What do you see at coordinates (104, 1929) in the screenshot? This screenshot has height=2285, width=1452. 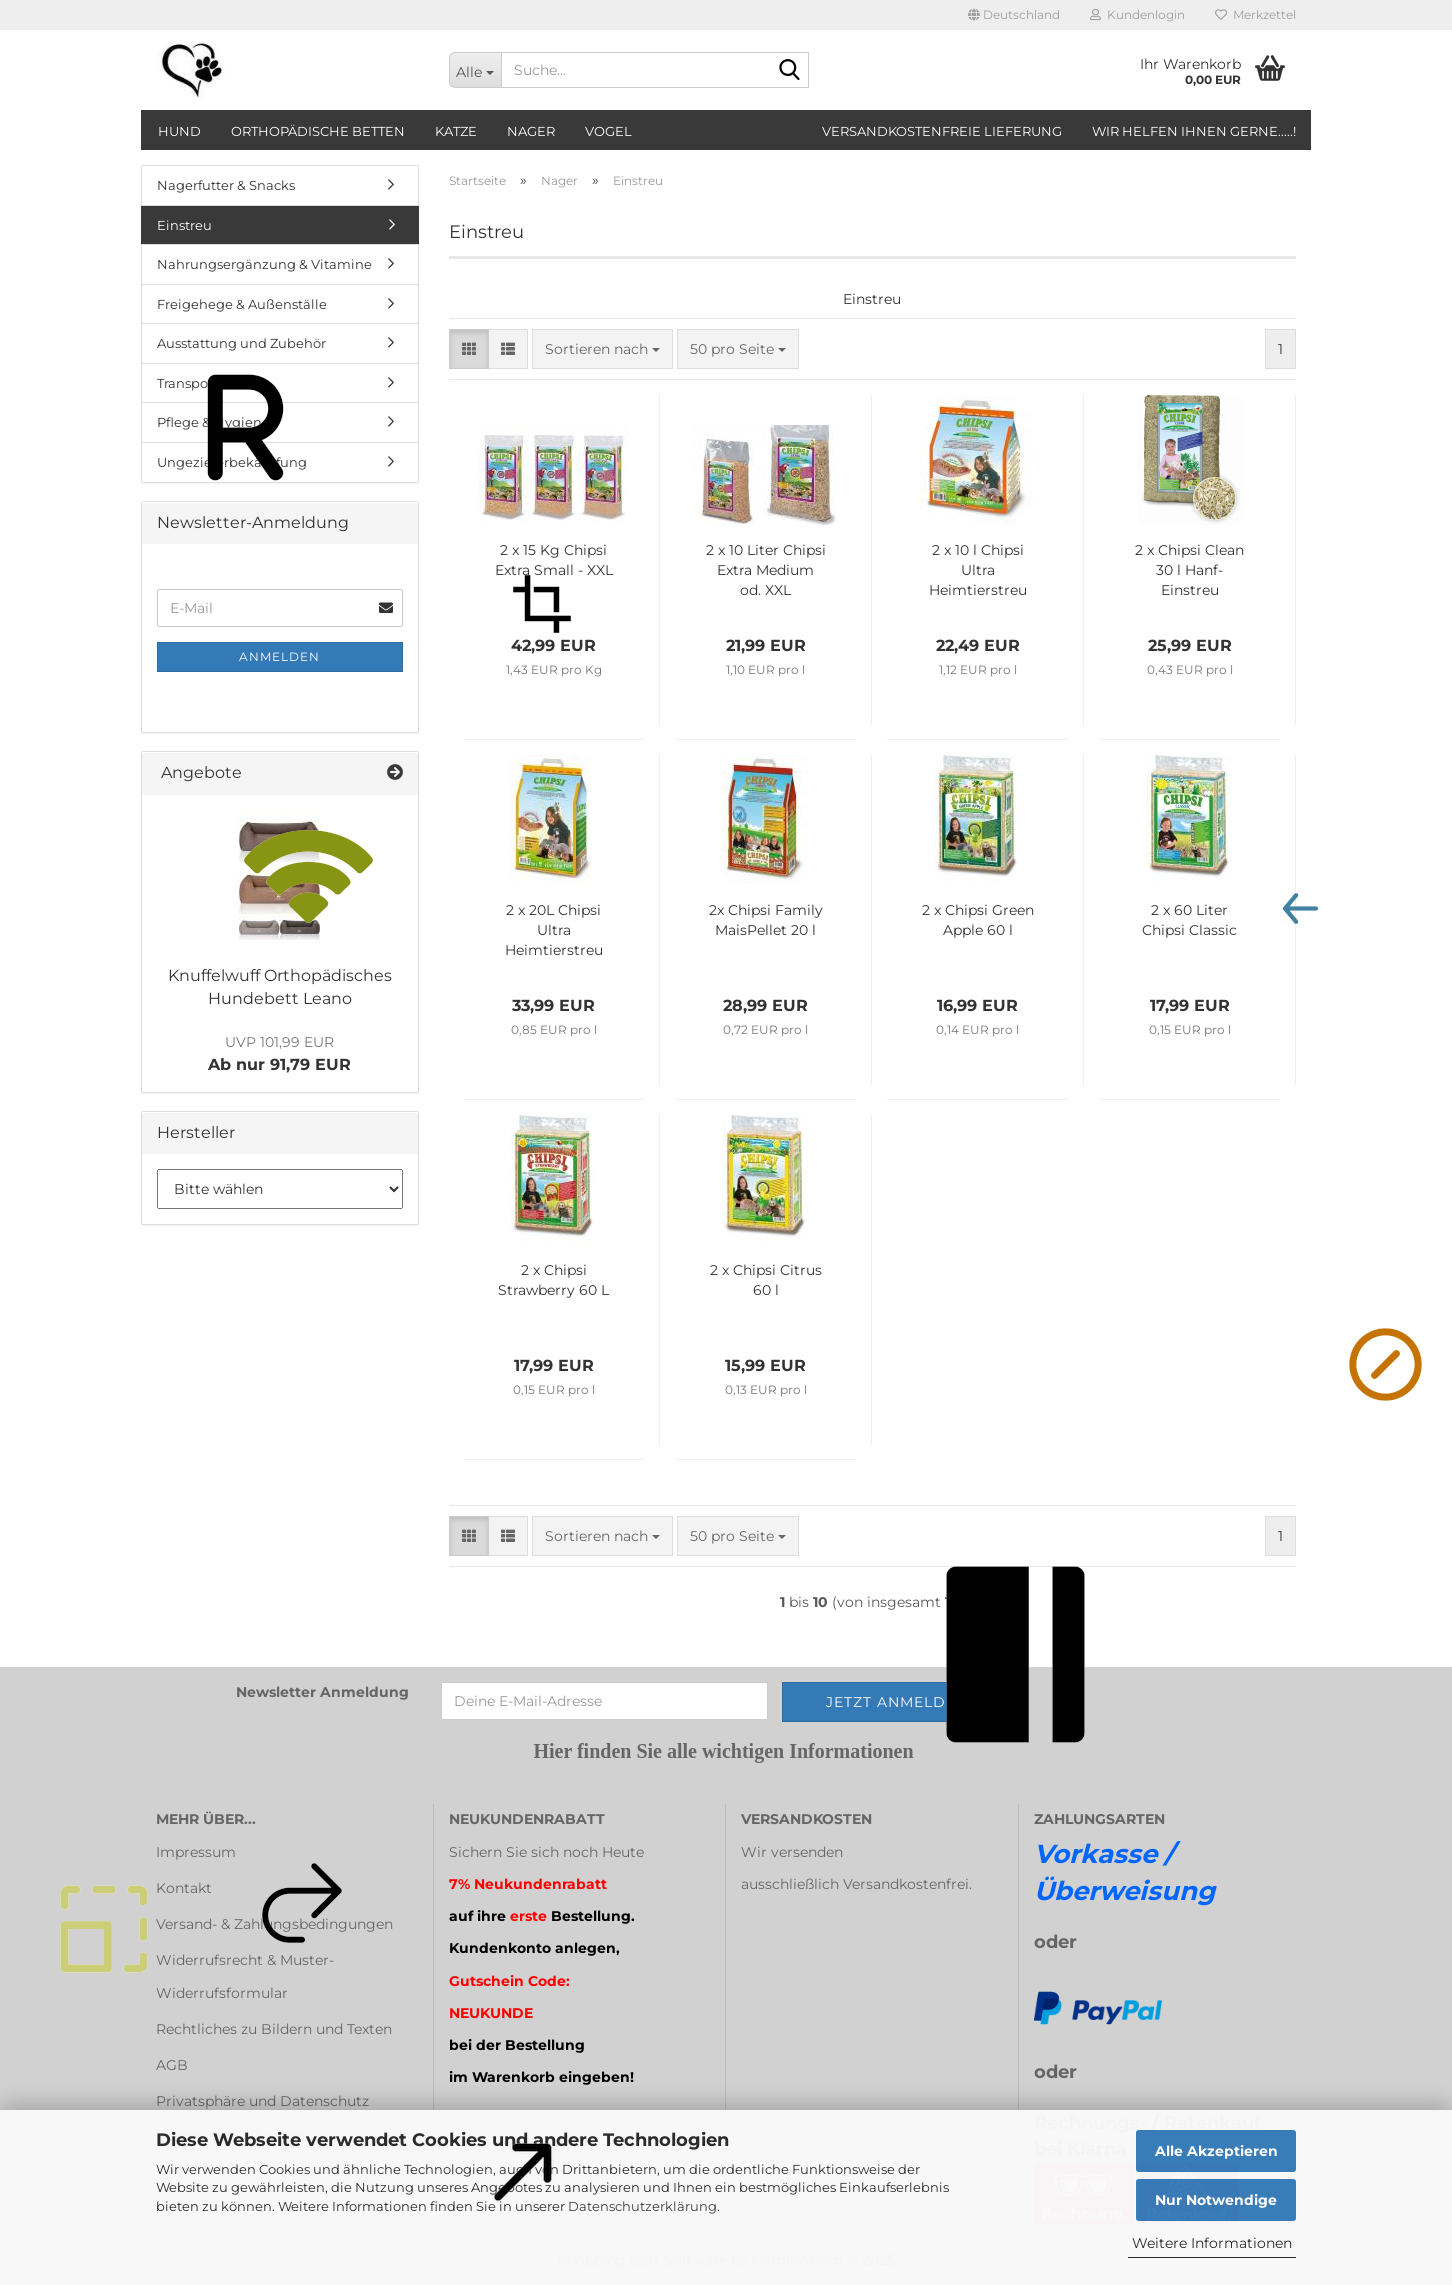 I see `resize a window or element` at bounding box center [104, 1929].